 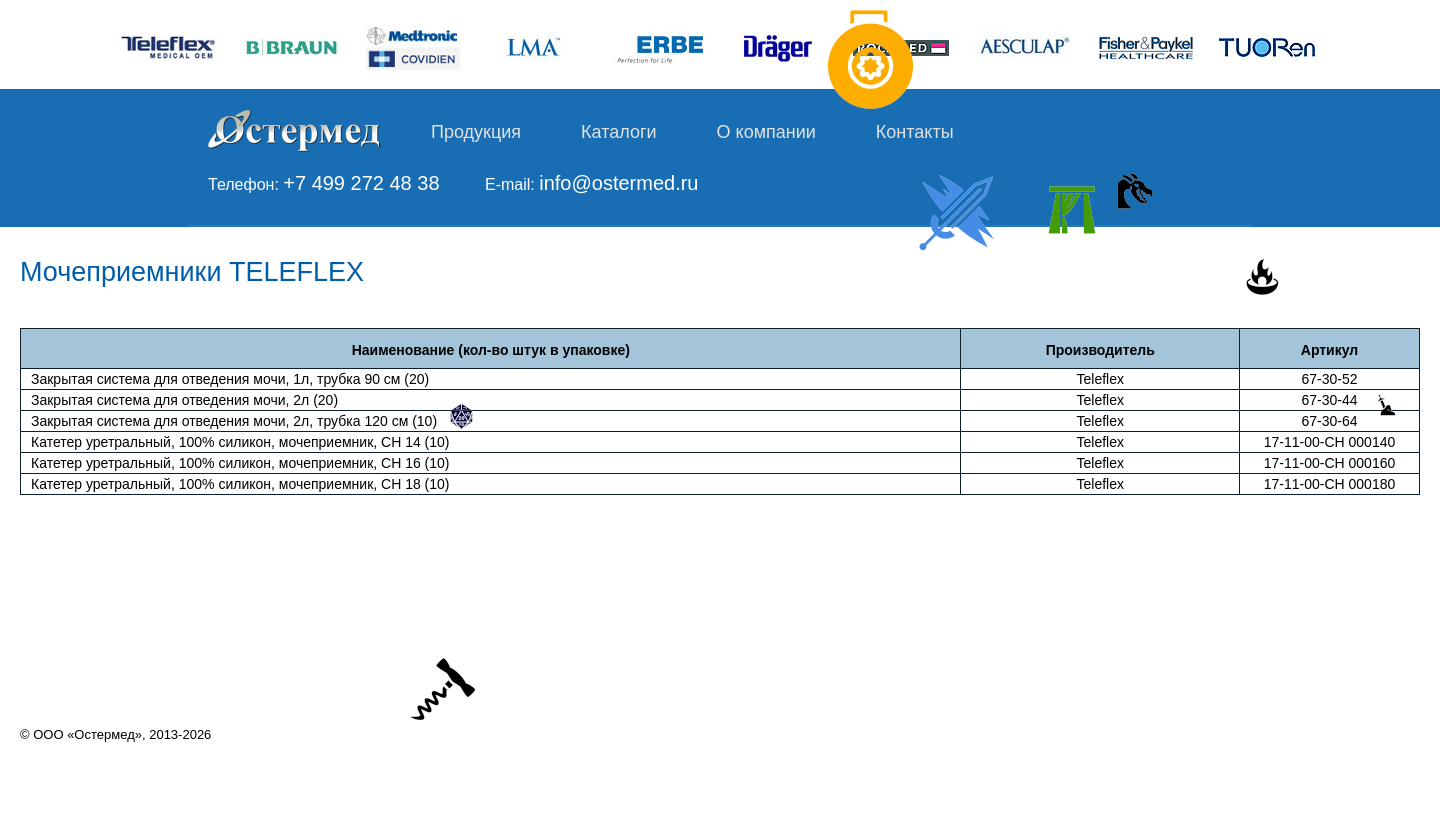 What do you see at coordinates (1135, 191) in the screenshot?
I see `access dragon or monster-related game content` at bounding box center [1135, 191].